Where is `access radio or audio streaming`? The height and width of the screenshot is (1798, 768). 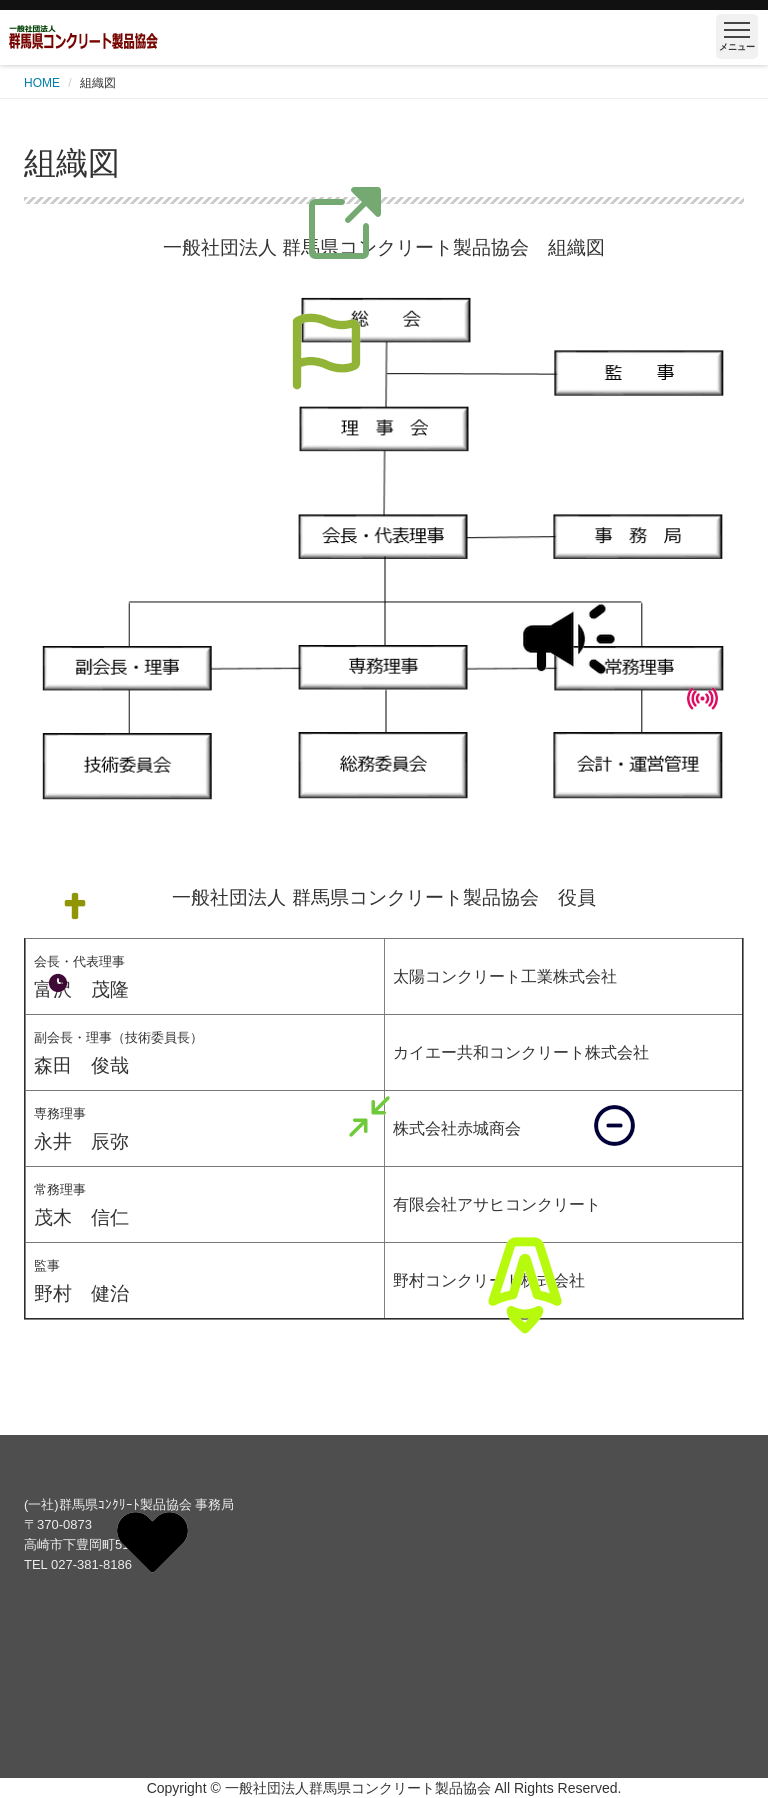
access radio or audio streaming is located at coordinates (702, 698).